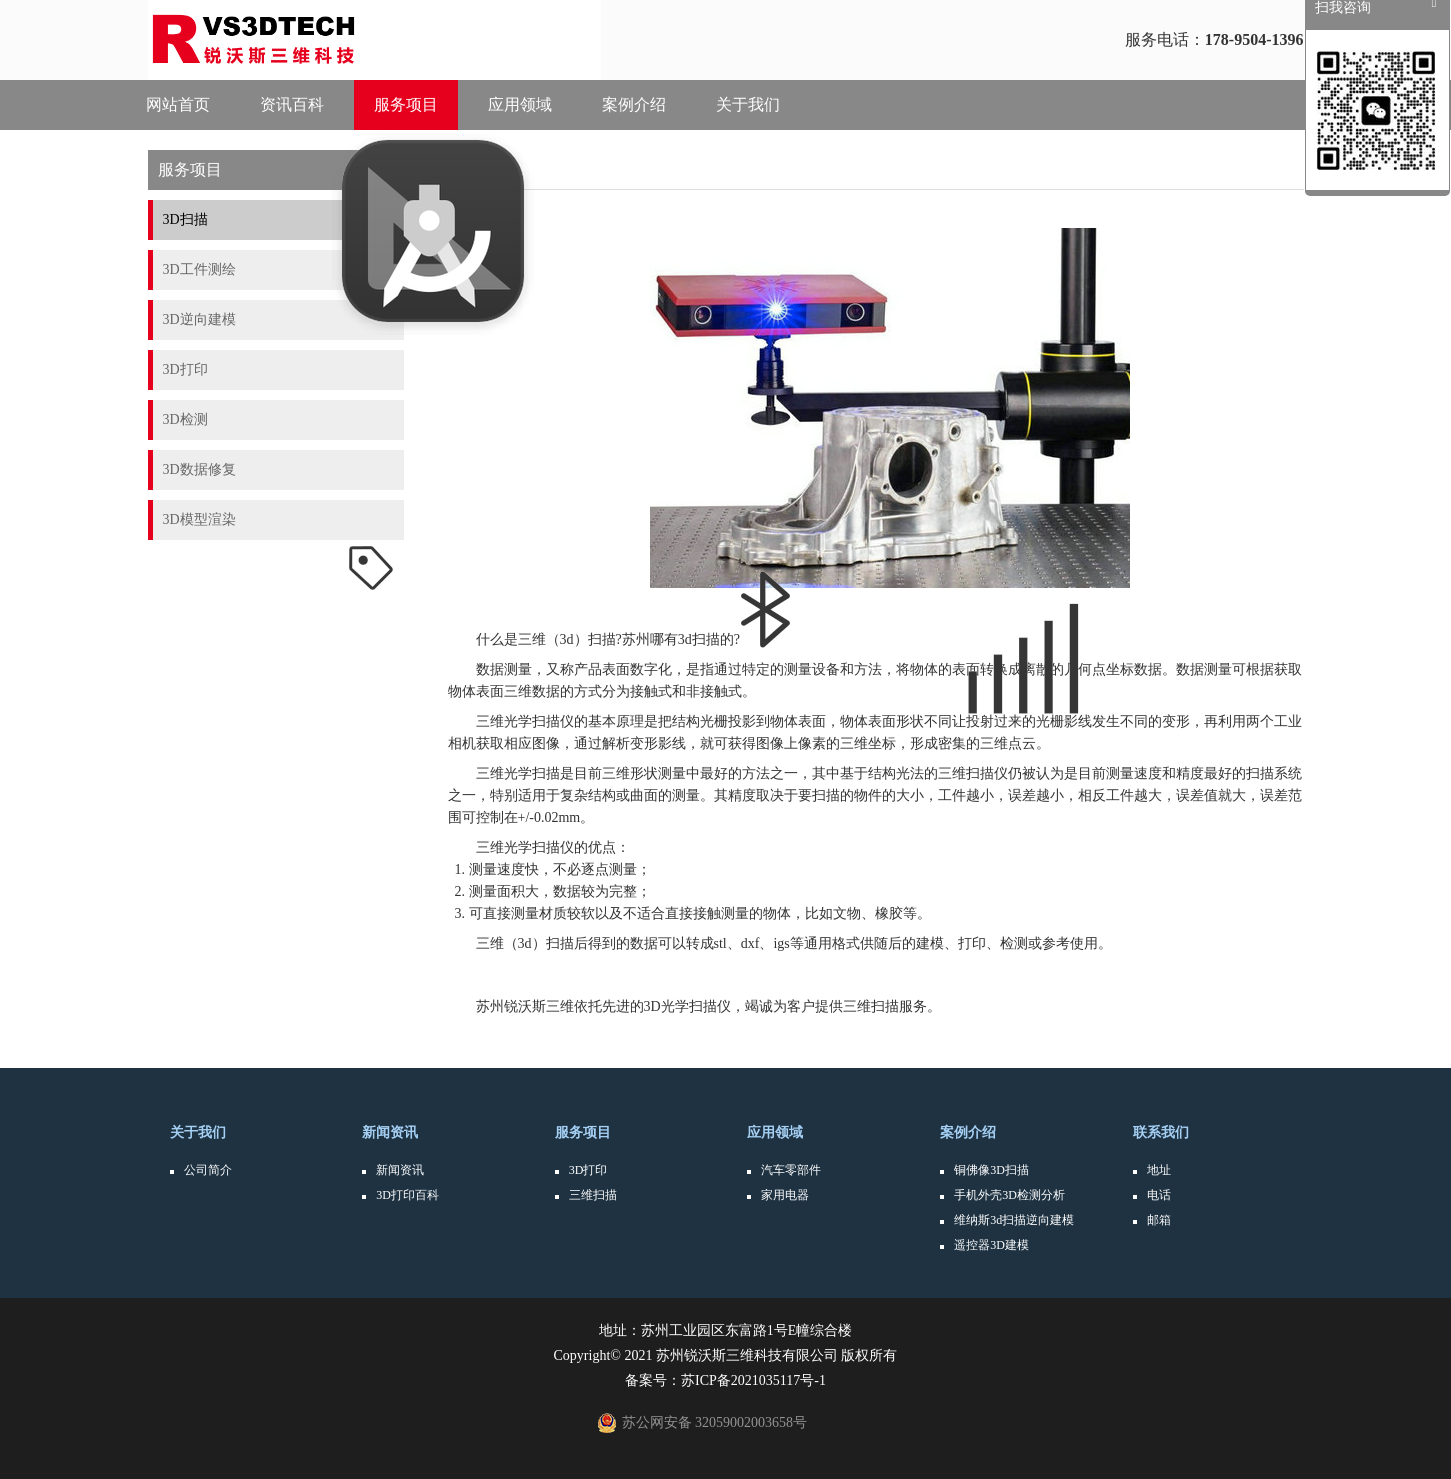 This screenshot has height=1479, width=1451. What do you see at coordinates (433, 231) in the screenshot?
I see `open accessories or utility applications` at bounding box center [433, 231].